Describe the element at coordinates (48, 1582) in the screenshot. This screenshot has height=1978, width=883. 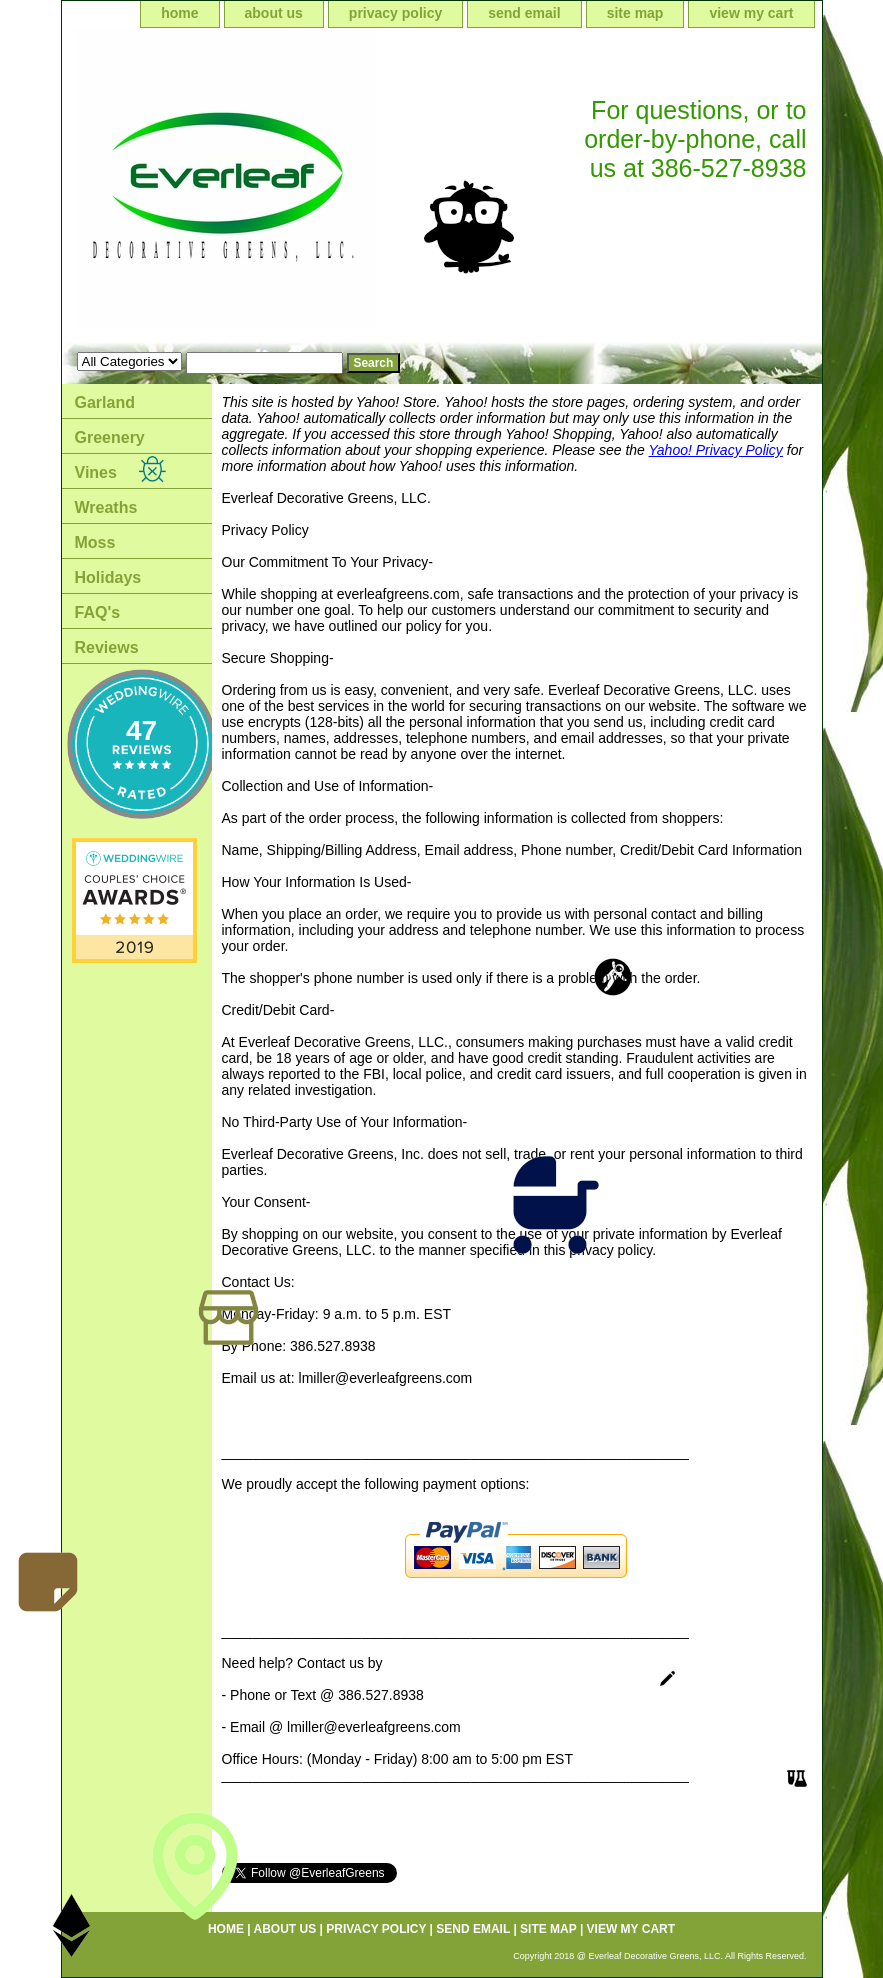
I see `add a new sticky note` at that location.